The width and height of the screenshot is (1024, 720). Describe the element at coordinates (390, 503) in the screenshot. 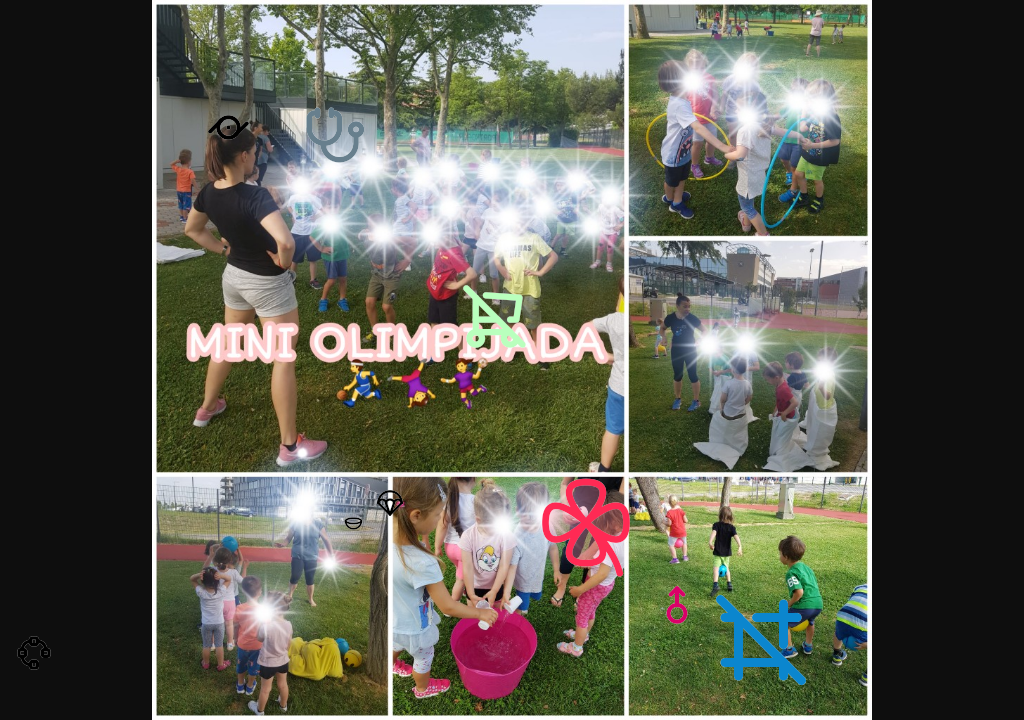

I see `access emergency or backup support options` at that location.